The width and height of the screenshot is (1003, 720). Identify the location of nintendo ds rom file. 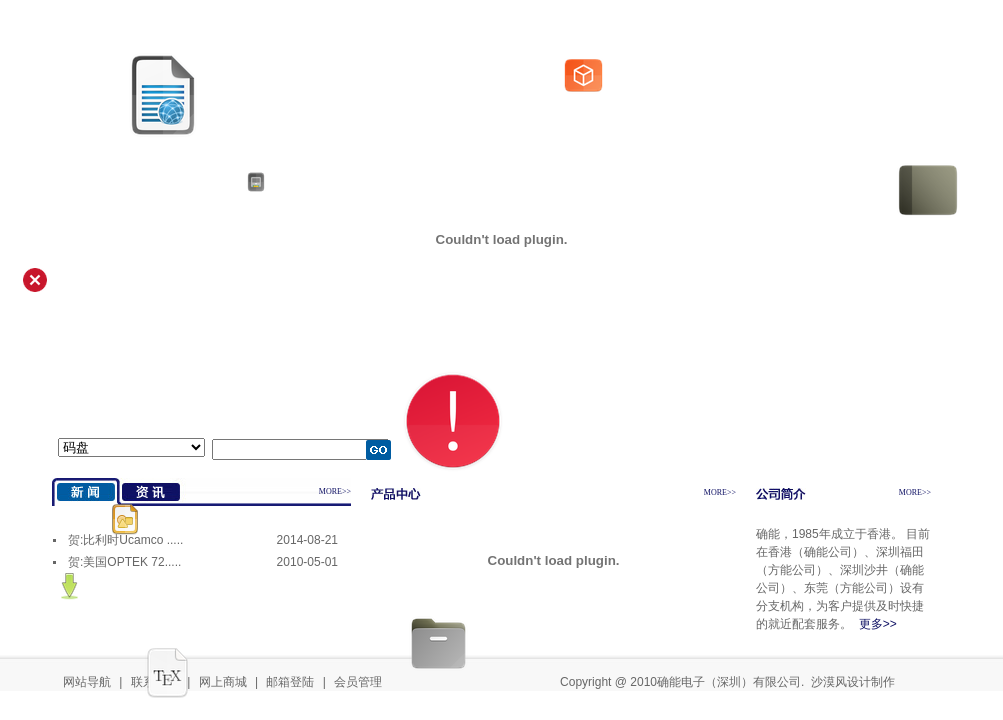
(256, 182).